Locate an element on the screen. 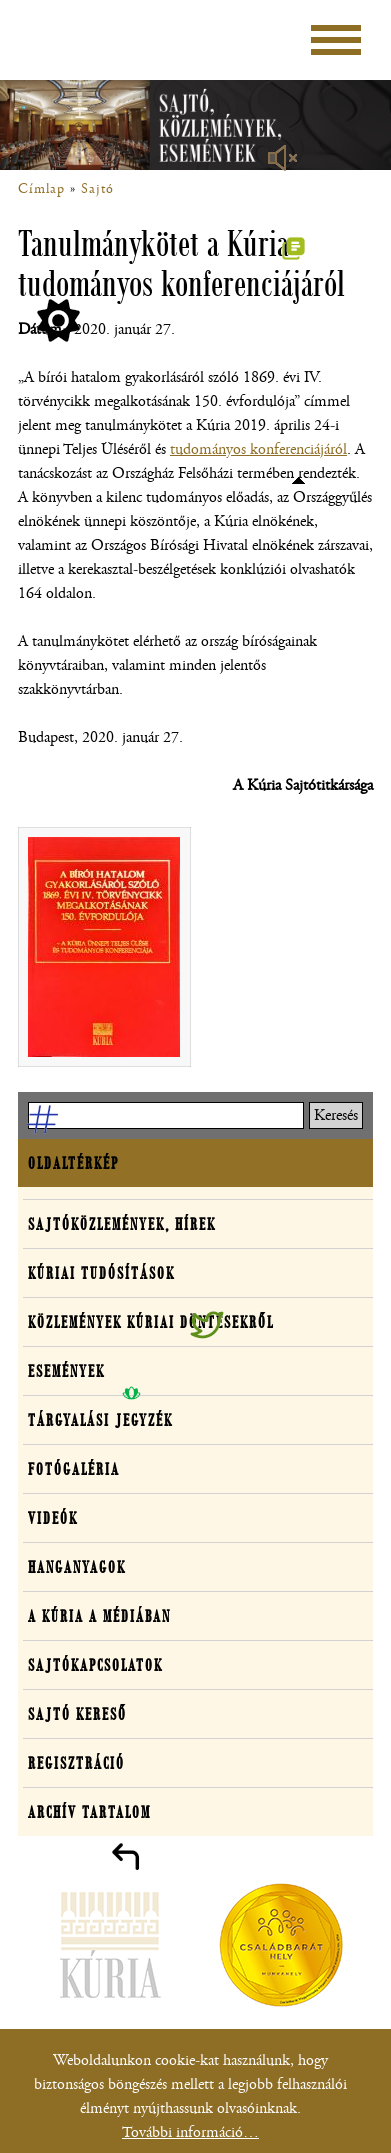 This screenshot has width=391, height=2153. go back to previous screen is located at coordinates (126, 1857).